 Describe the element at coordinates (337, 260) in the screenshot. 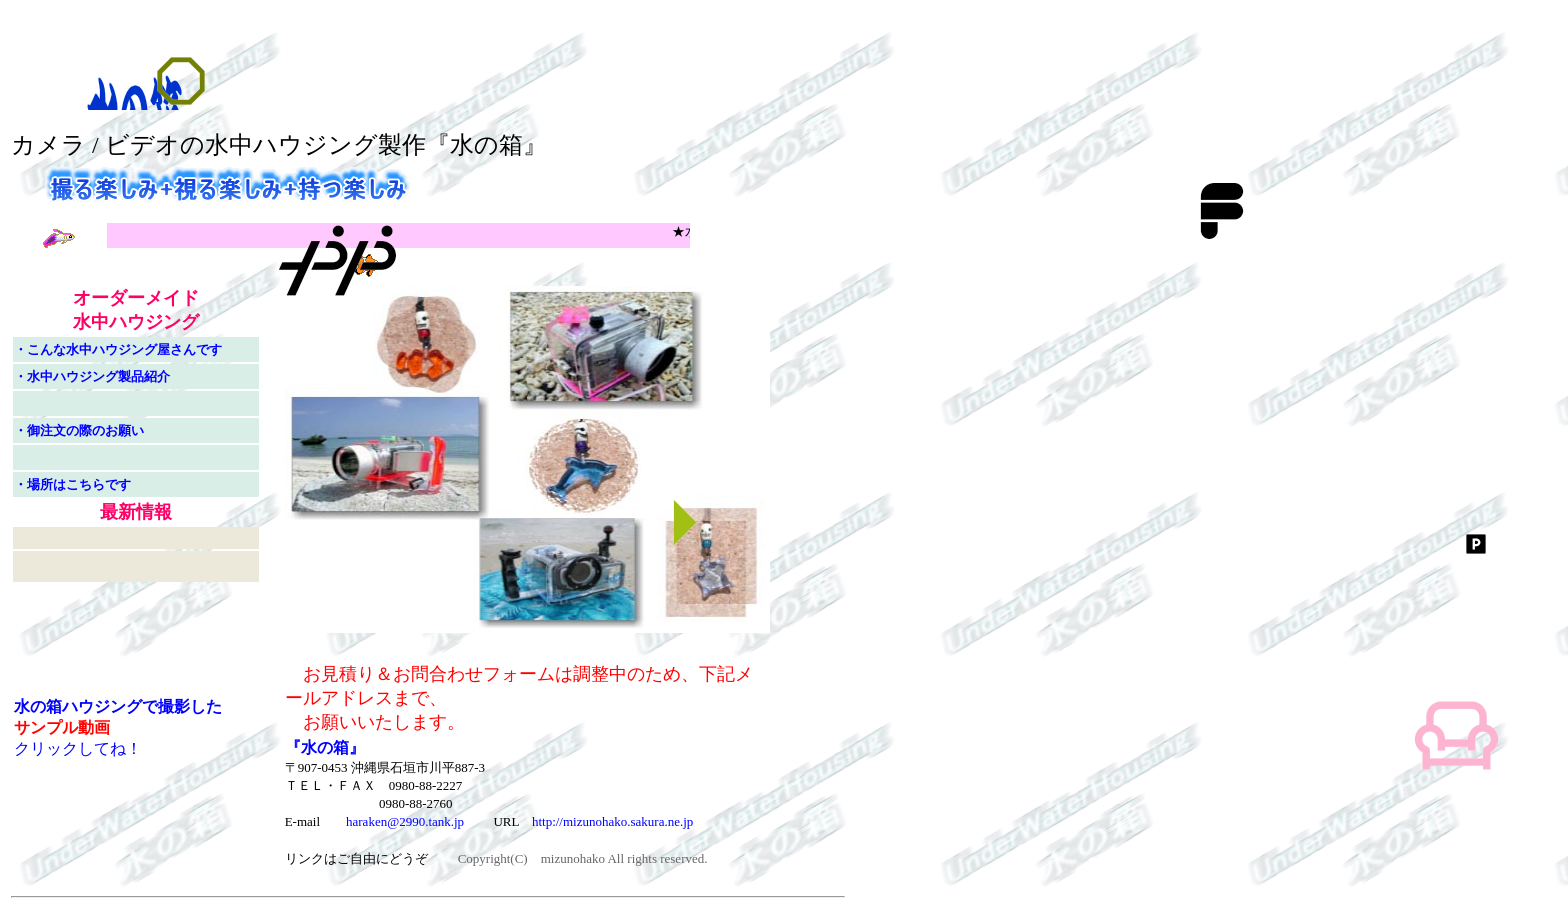

I see `PaddlePaddle deep learning framework logo` at that location.